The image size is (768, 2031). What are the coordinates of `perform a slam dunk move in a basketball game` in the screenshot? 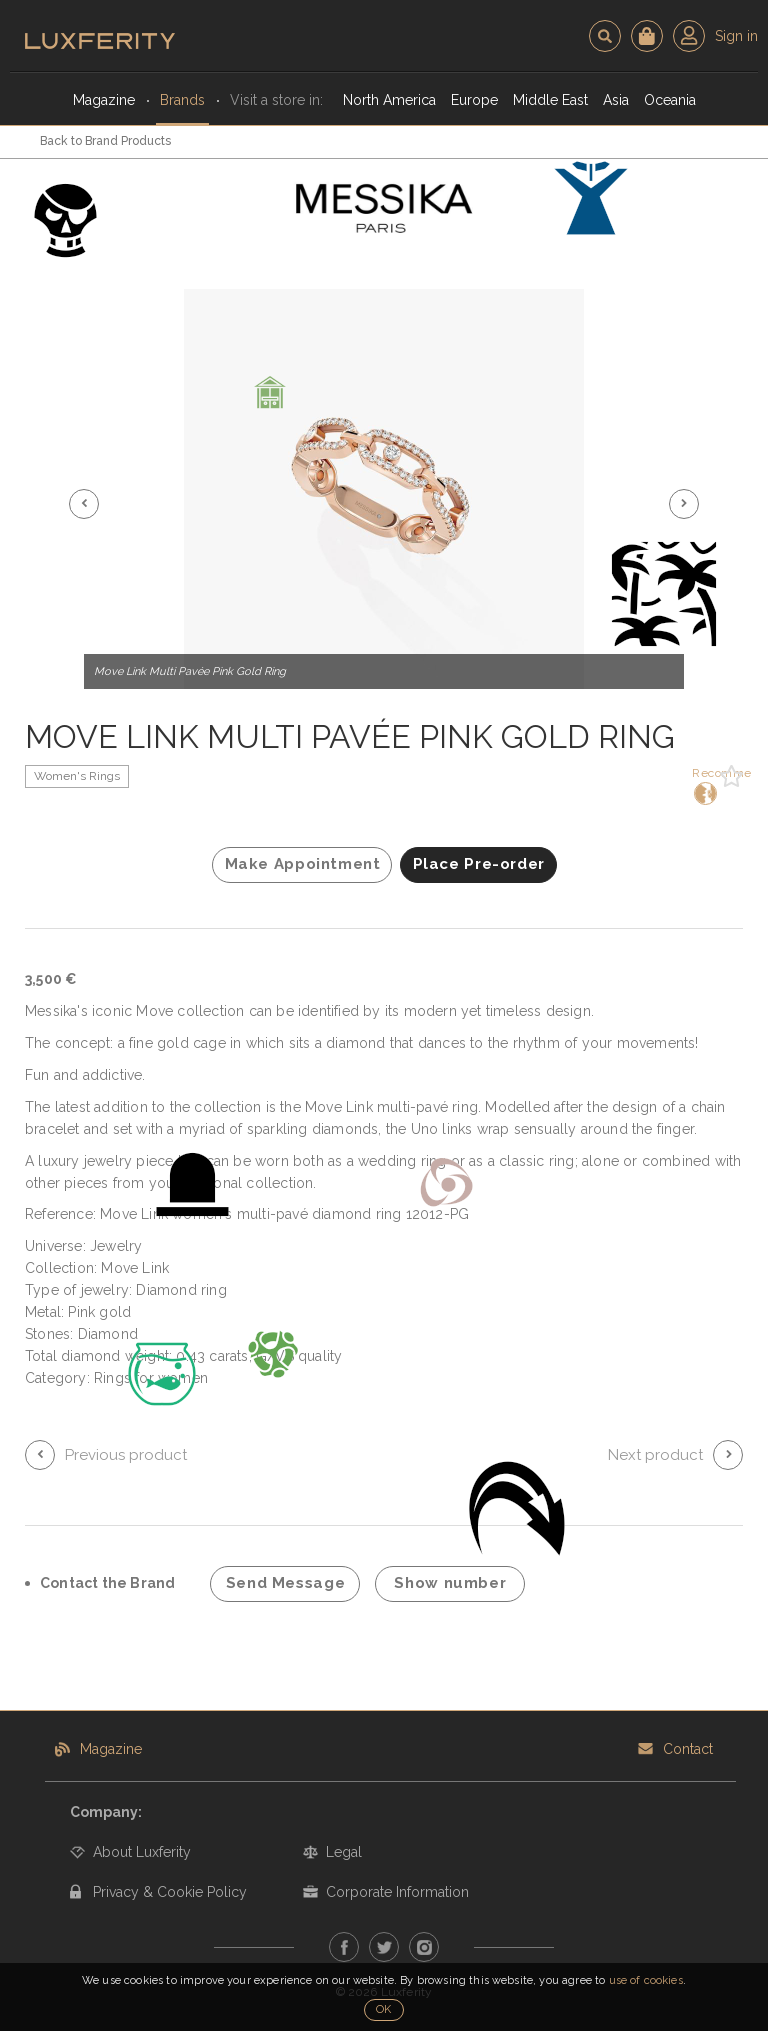 It's located at (516, 1509).